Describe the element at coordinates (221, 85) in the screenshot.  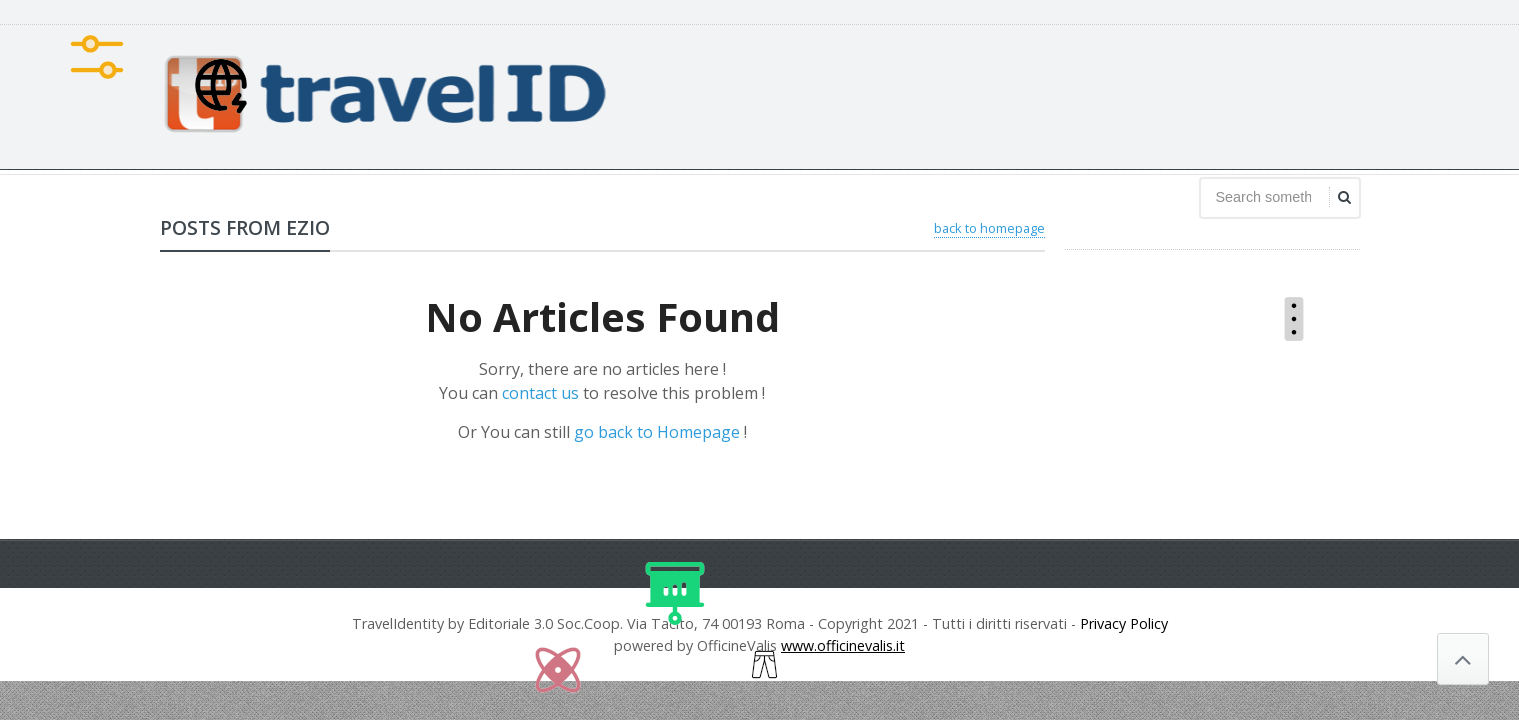
I see `quick access to global network settings` at that location.